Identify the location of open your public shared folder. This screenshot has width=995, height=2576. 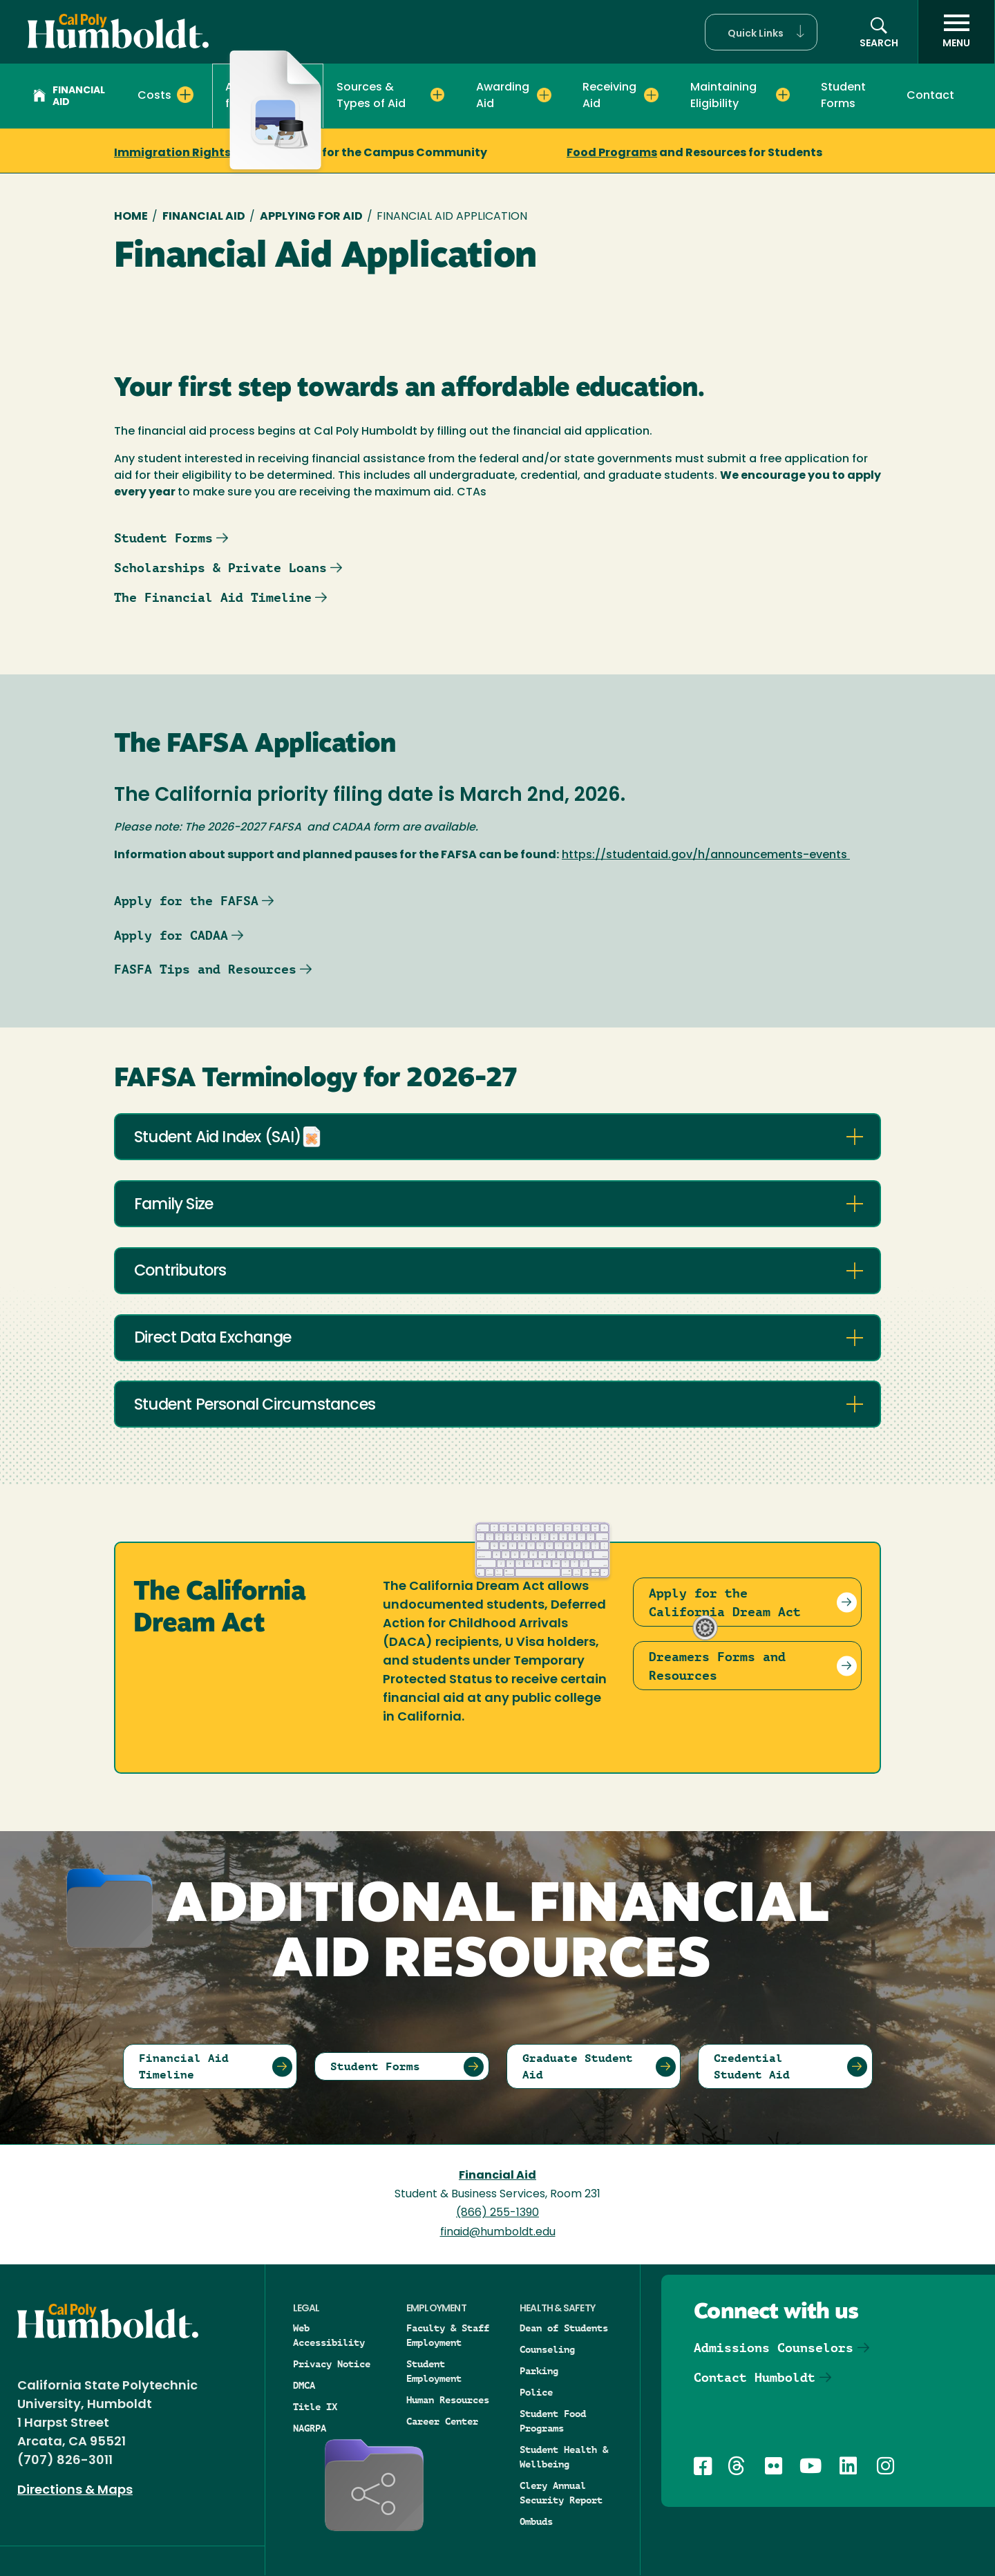
(374, 2485).